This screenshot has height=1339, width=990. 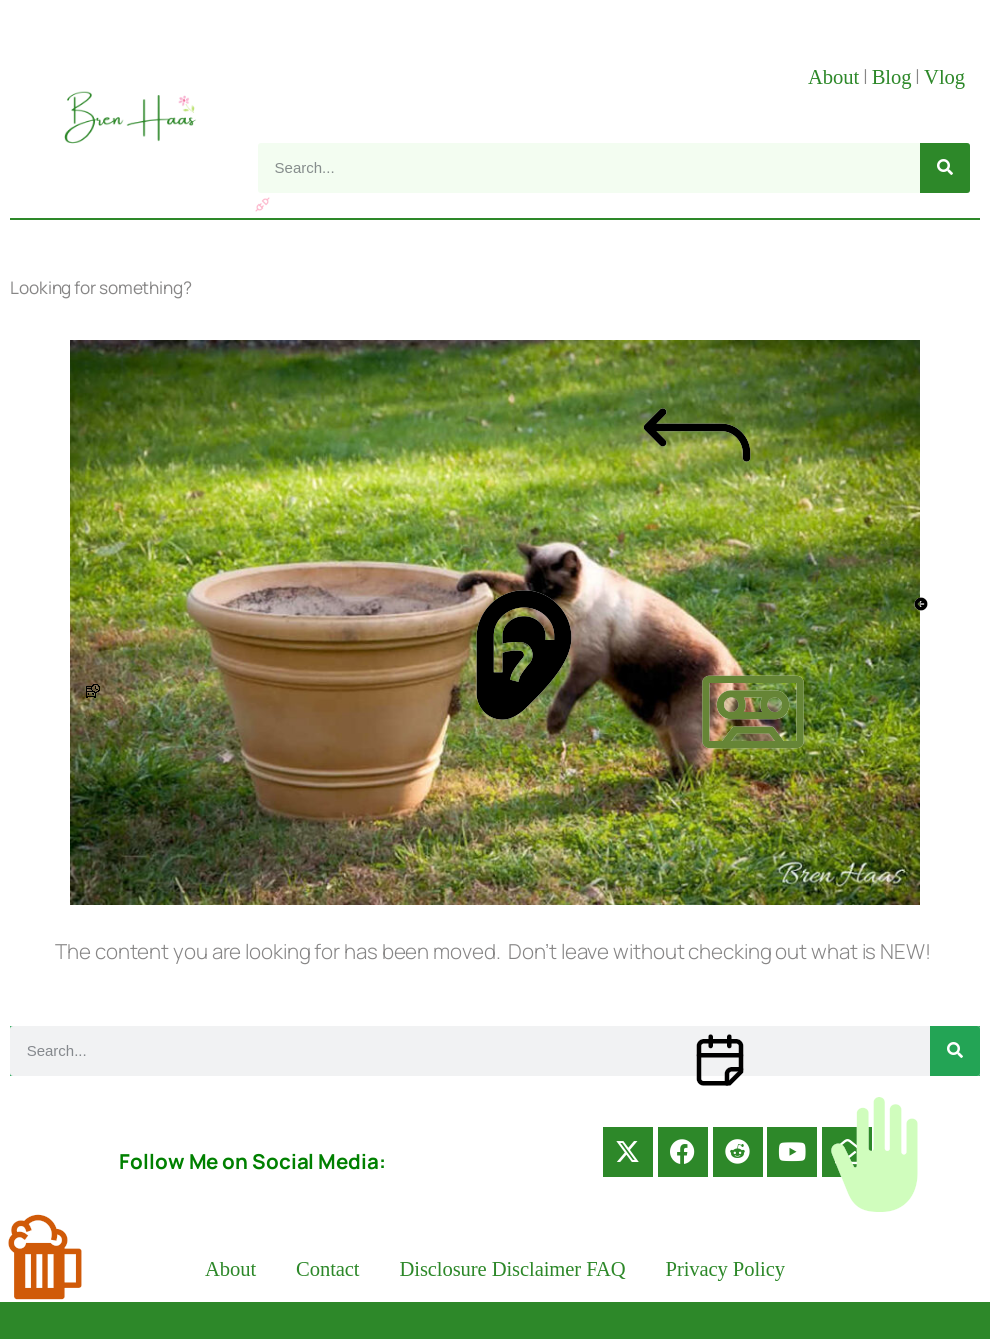 I want to click on access audio recordings or voice memos, so click(x=753, y=712).